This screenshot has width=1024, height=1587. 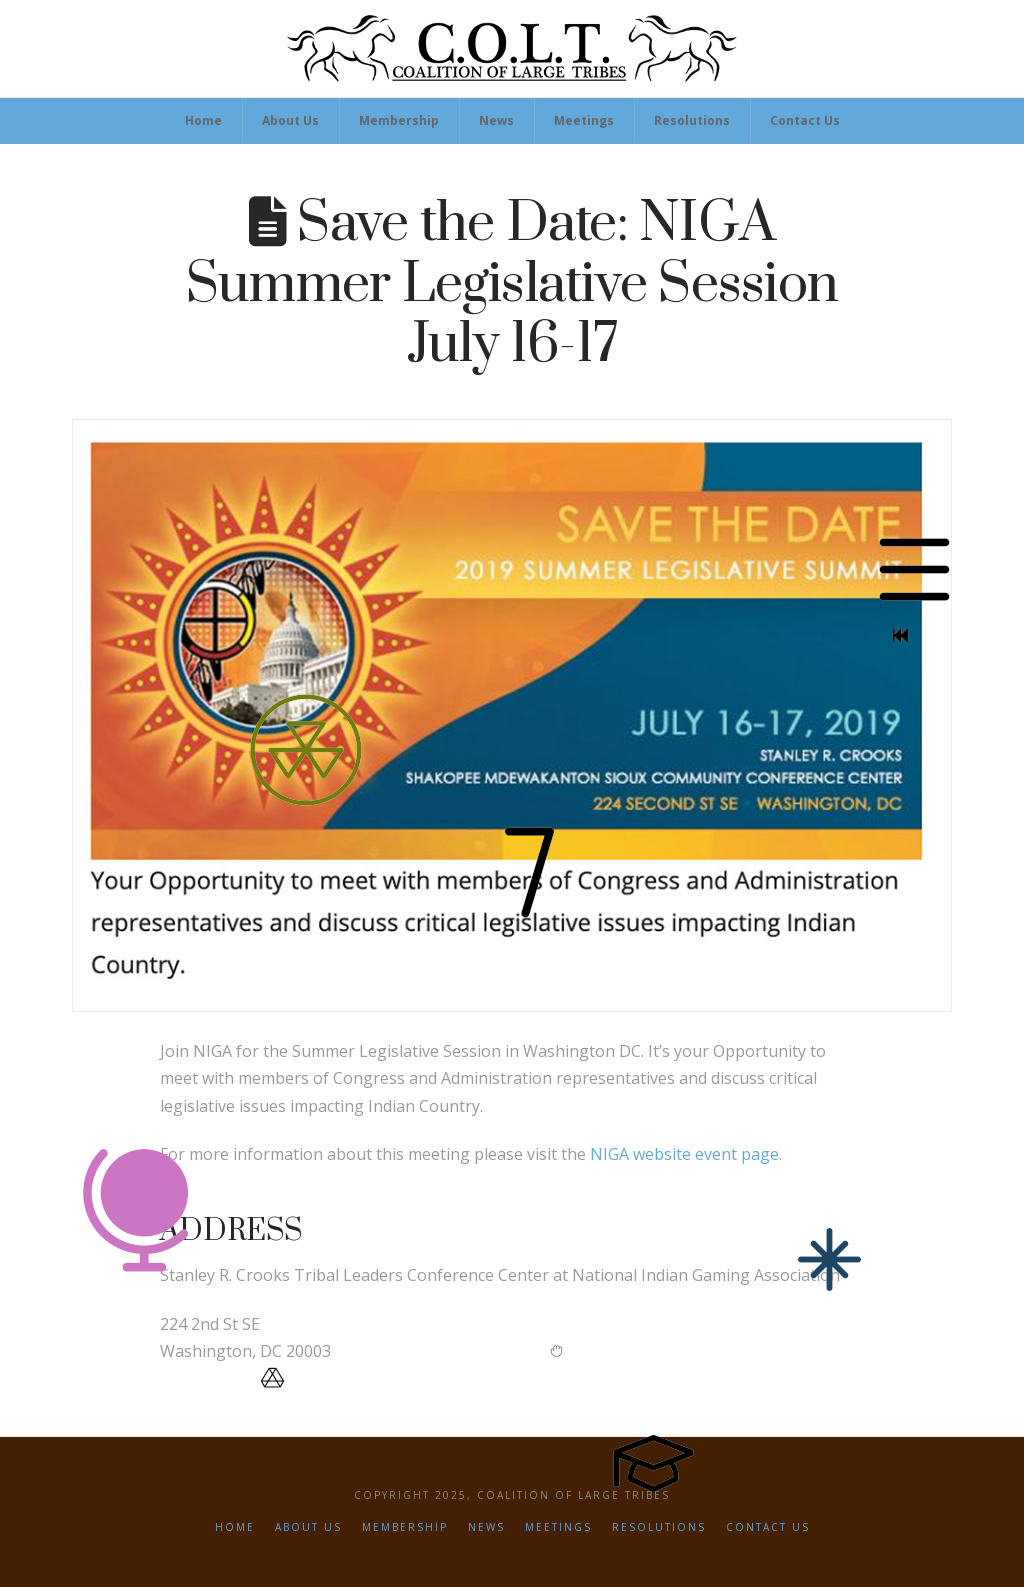 What do you see at coordinates (306, 750) in the screenshot?
I see `fallout shelter location marker` at bounding box center [306, 750].